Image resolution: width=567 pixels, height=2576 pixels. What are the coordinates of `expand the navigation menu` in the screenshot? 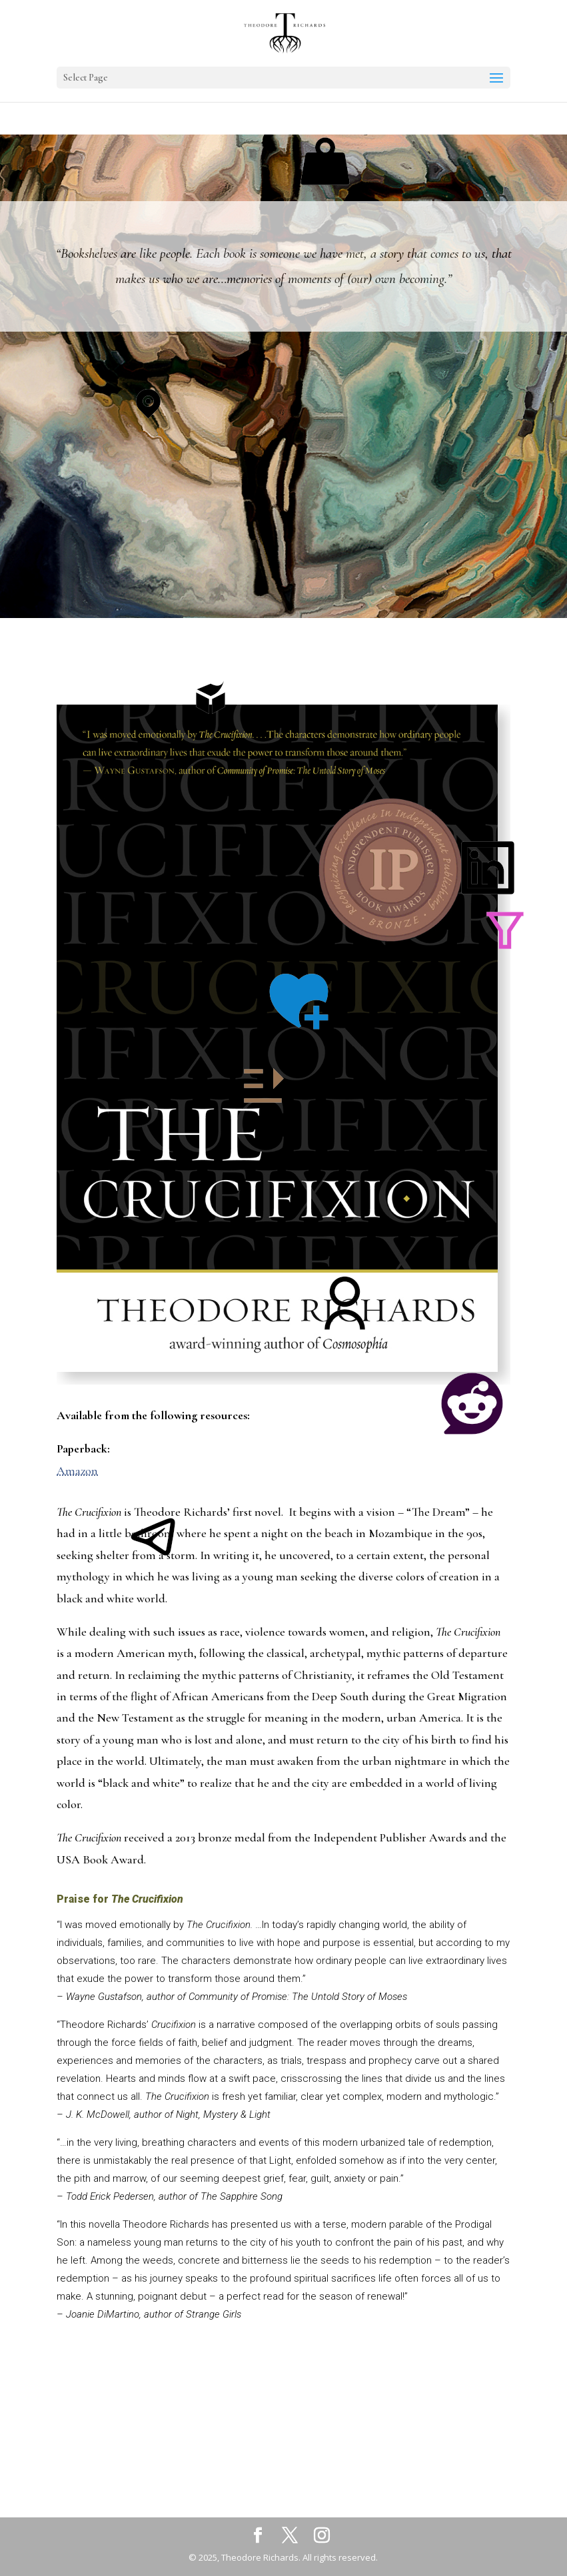 It's located at (263, 1086).